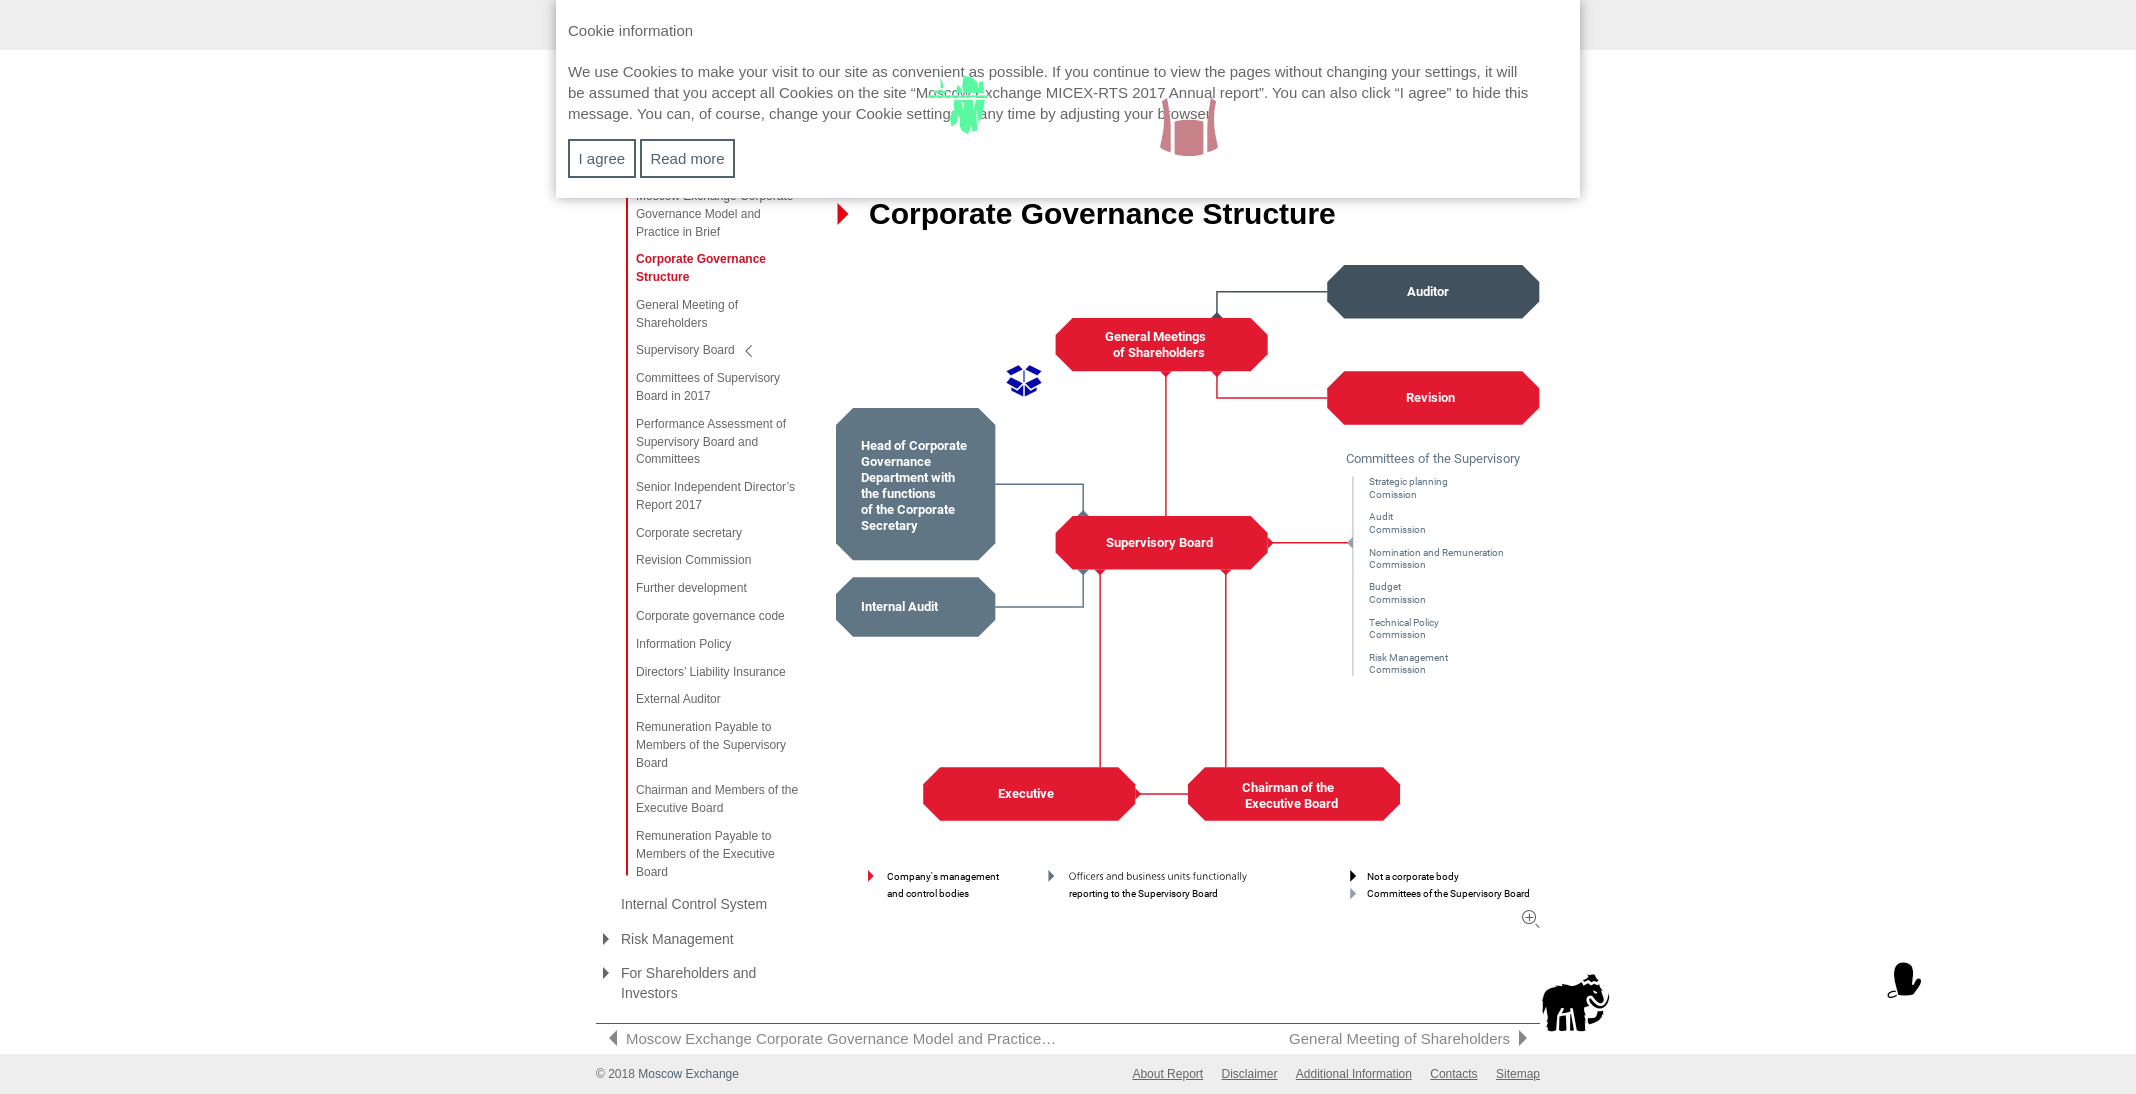  What do you see at coordinates (1024, 381) in the screenshot?
I see `view package or shipping details` at bounding box center [1024, 381].